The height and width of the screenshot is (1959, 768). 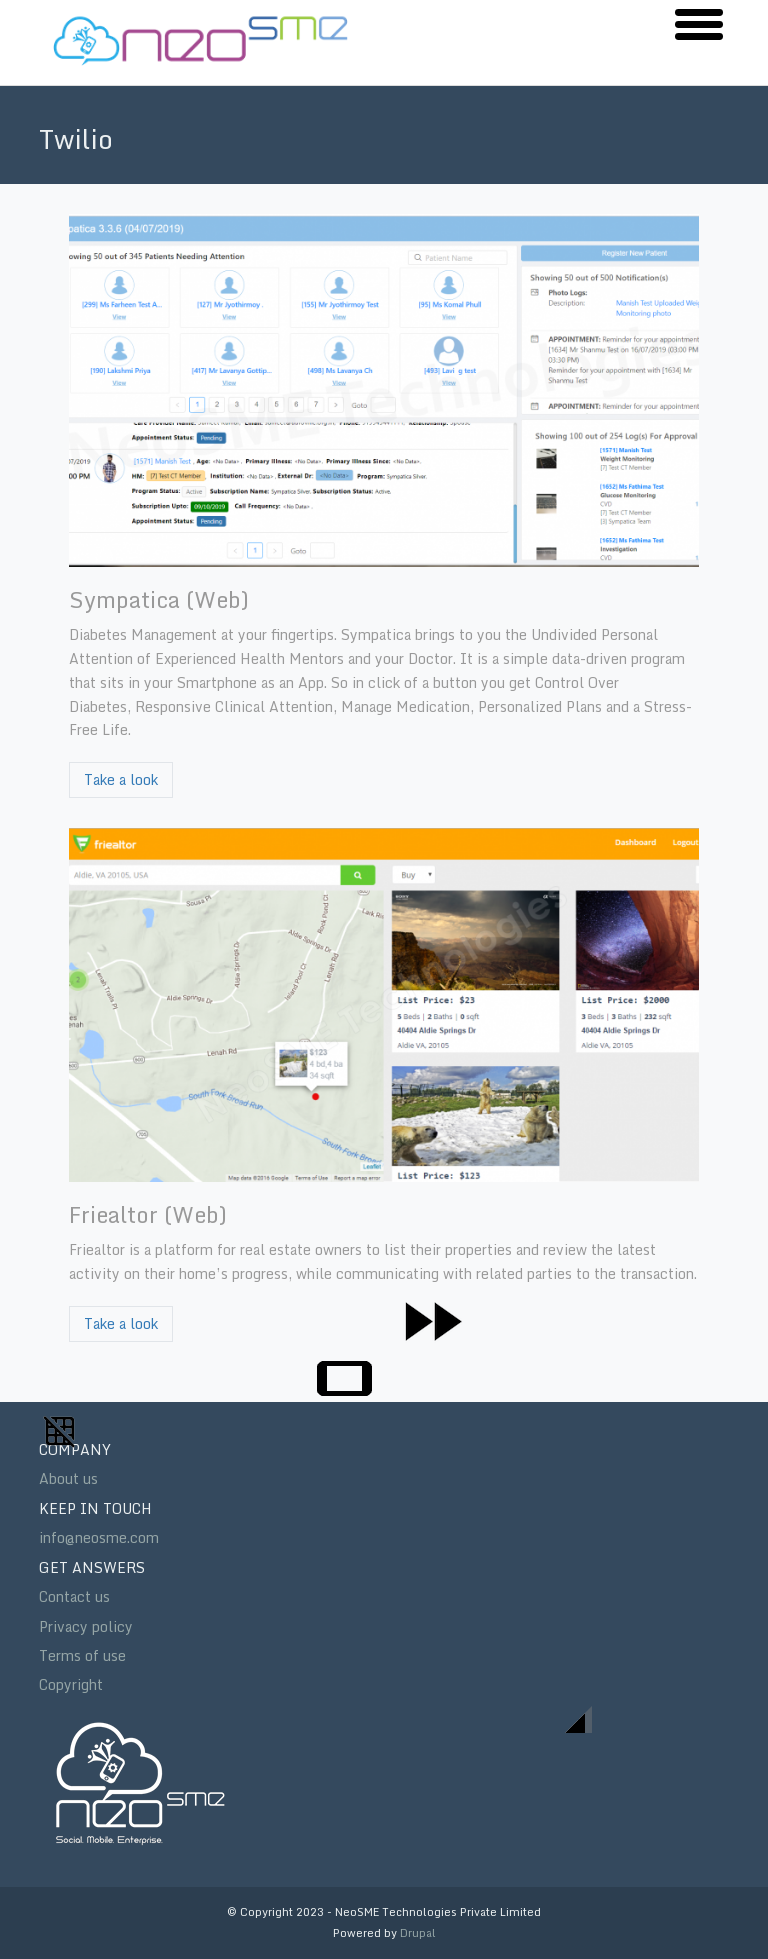 What do you see at coordinates (431, 1321) in the screenshot?
I see `skip forward in media playback` at bounding box center [431, 1321].